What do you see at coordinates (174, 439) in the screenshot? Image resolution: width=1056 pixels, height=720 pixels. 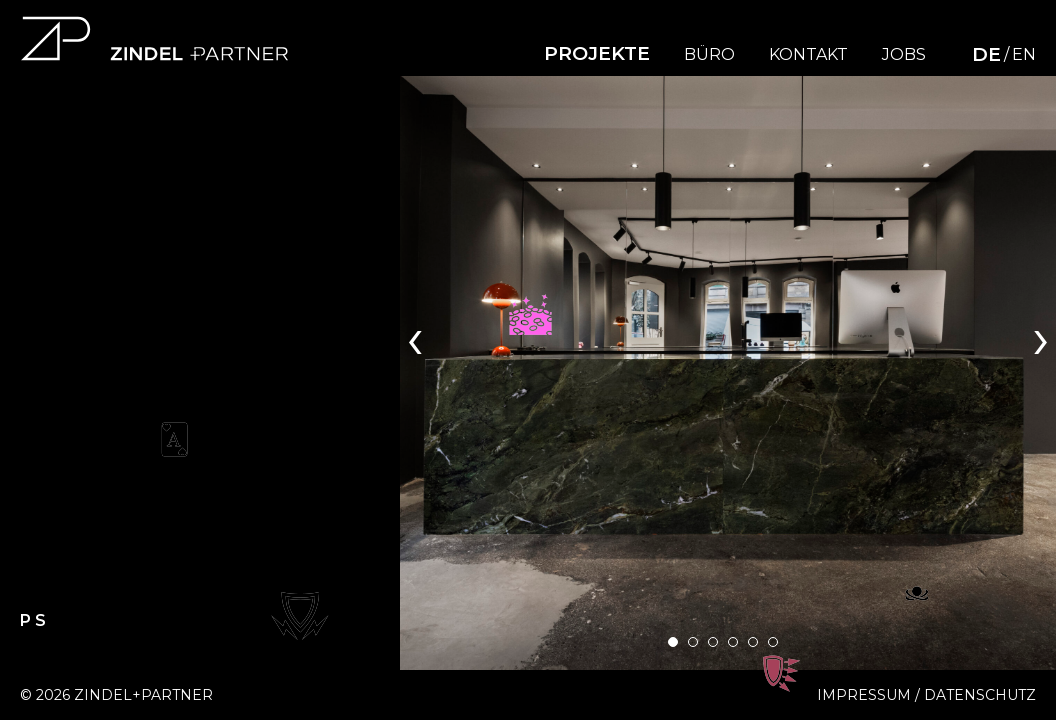 I see `play a card game or solitaire` at bounding box center [174, 439].